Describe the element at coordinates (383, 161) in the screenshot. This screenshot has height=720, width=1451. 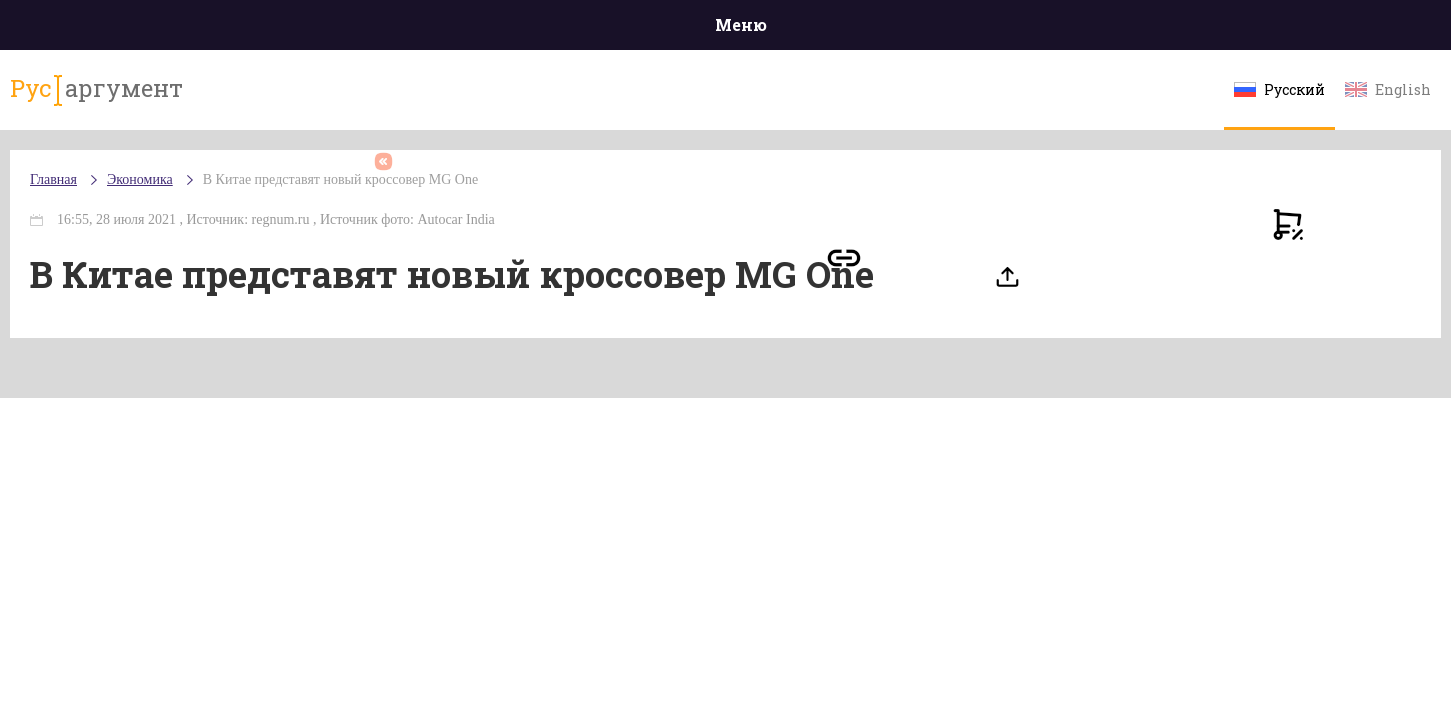
I see `go back to the previous screen` at that location.